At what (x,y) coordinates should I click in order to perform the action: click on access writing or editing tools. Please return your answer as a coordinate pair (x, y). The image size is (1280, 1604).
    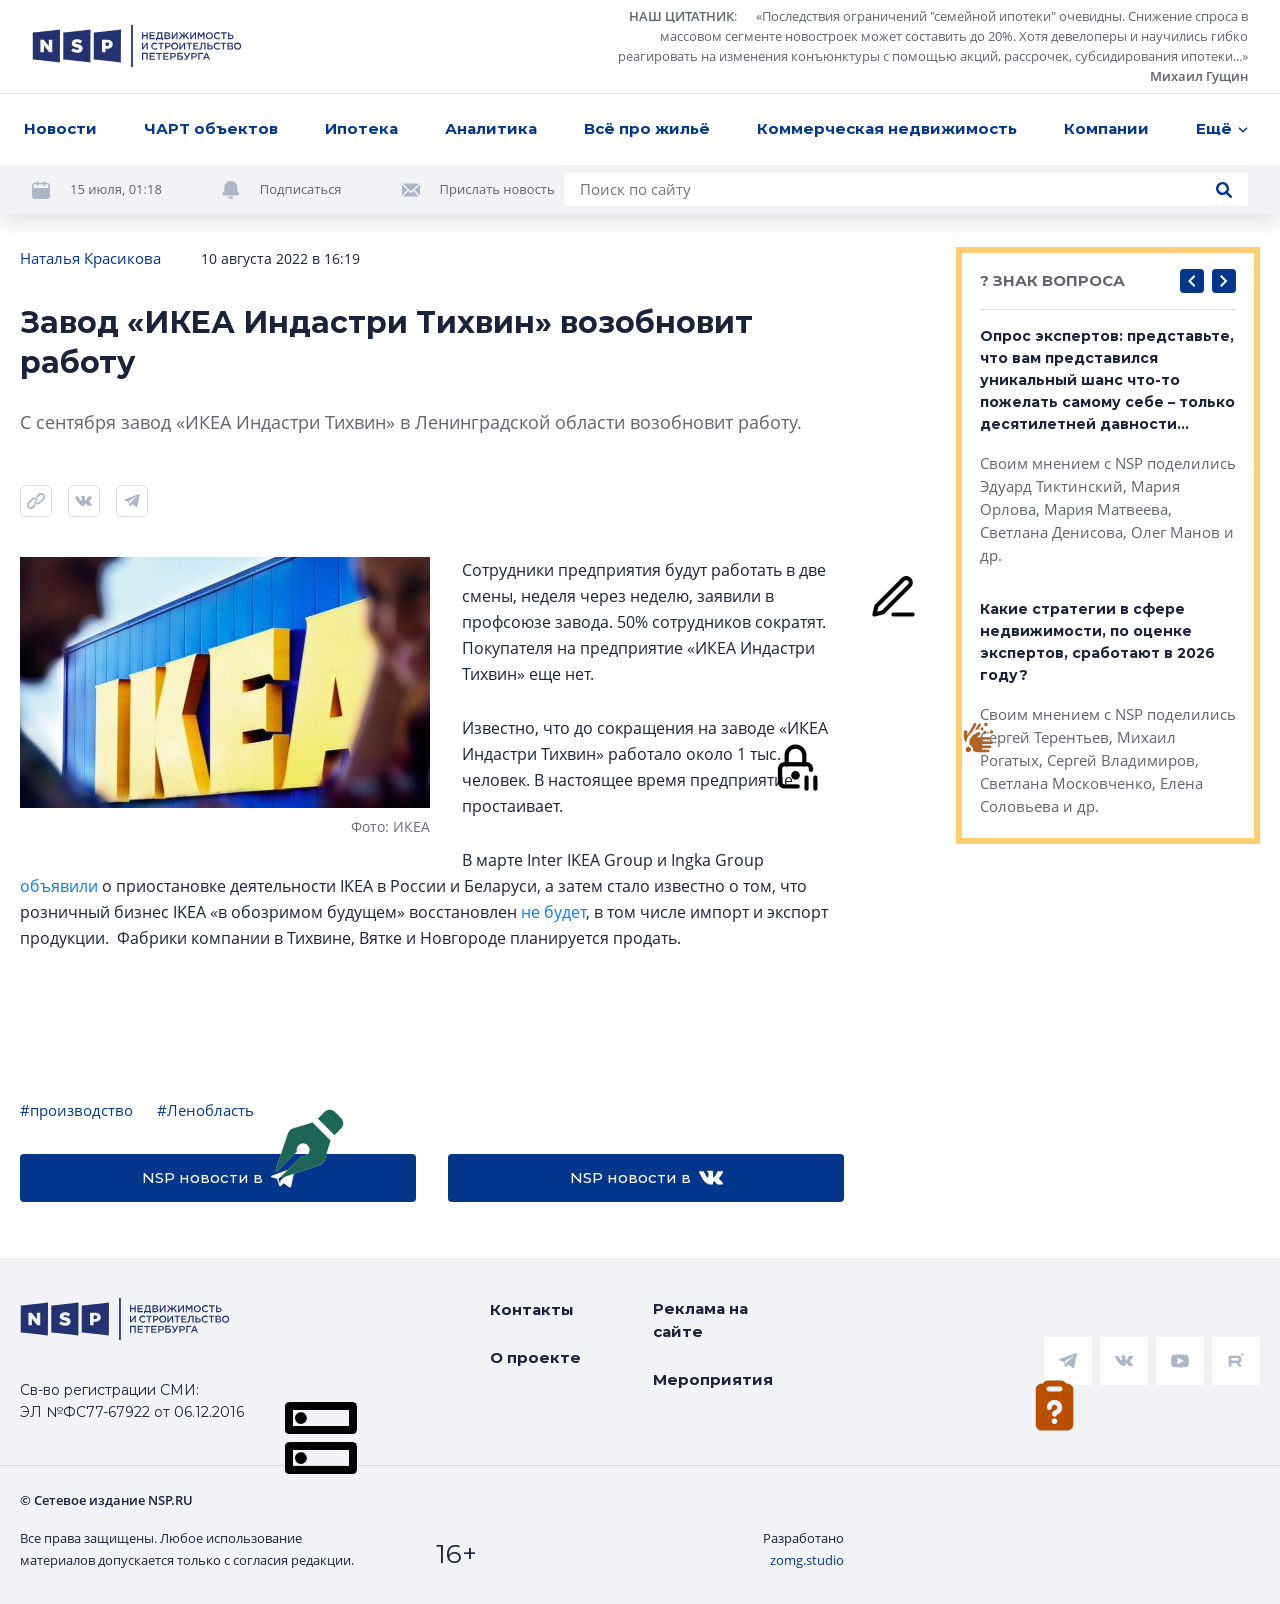
    Looking at the image, I should click on (309, 1143).